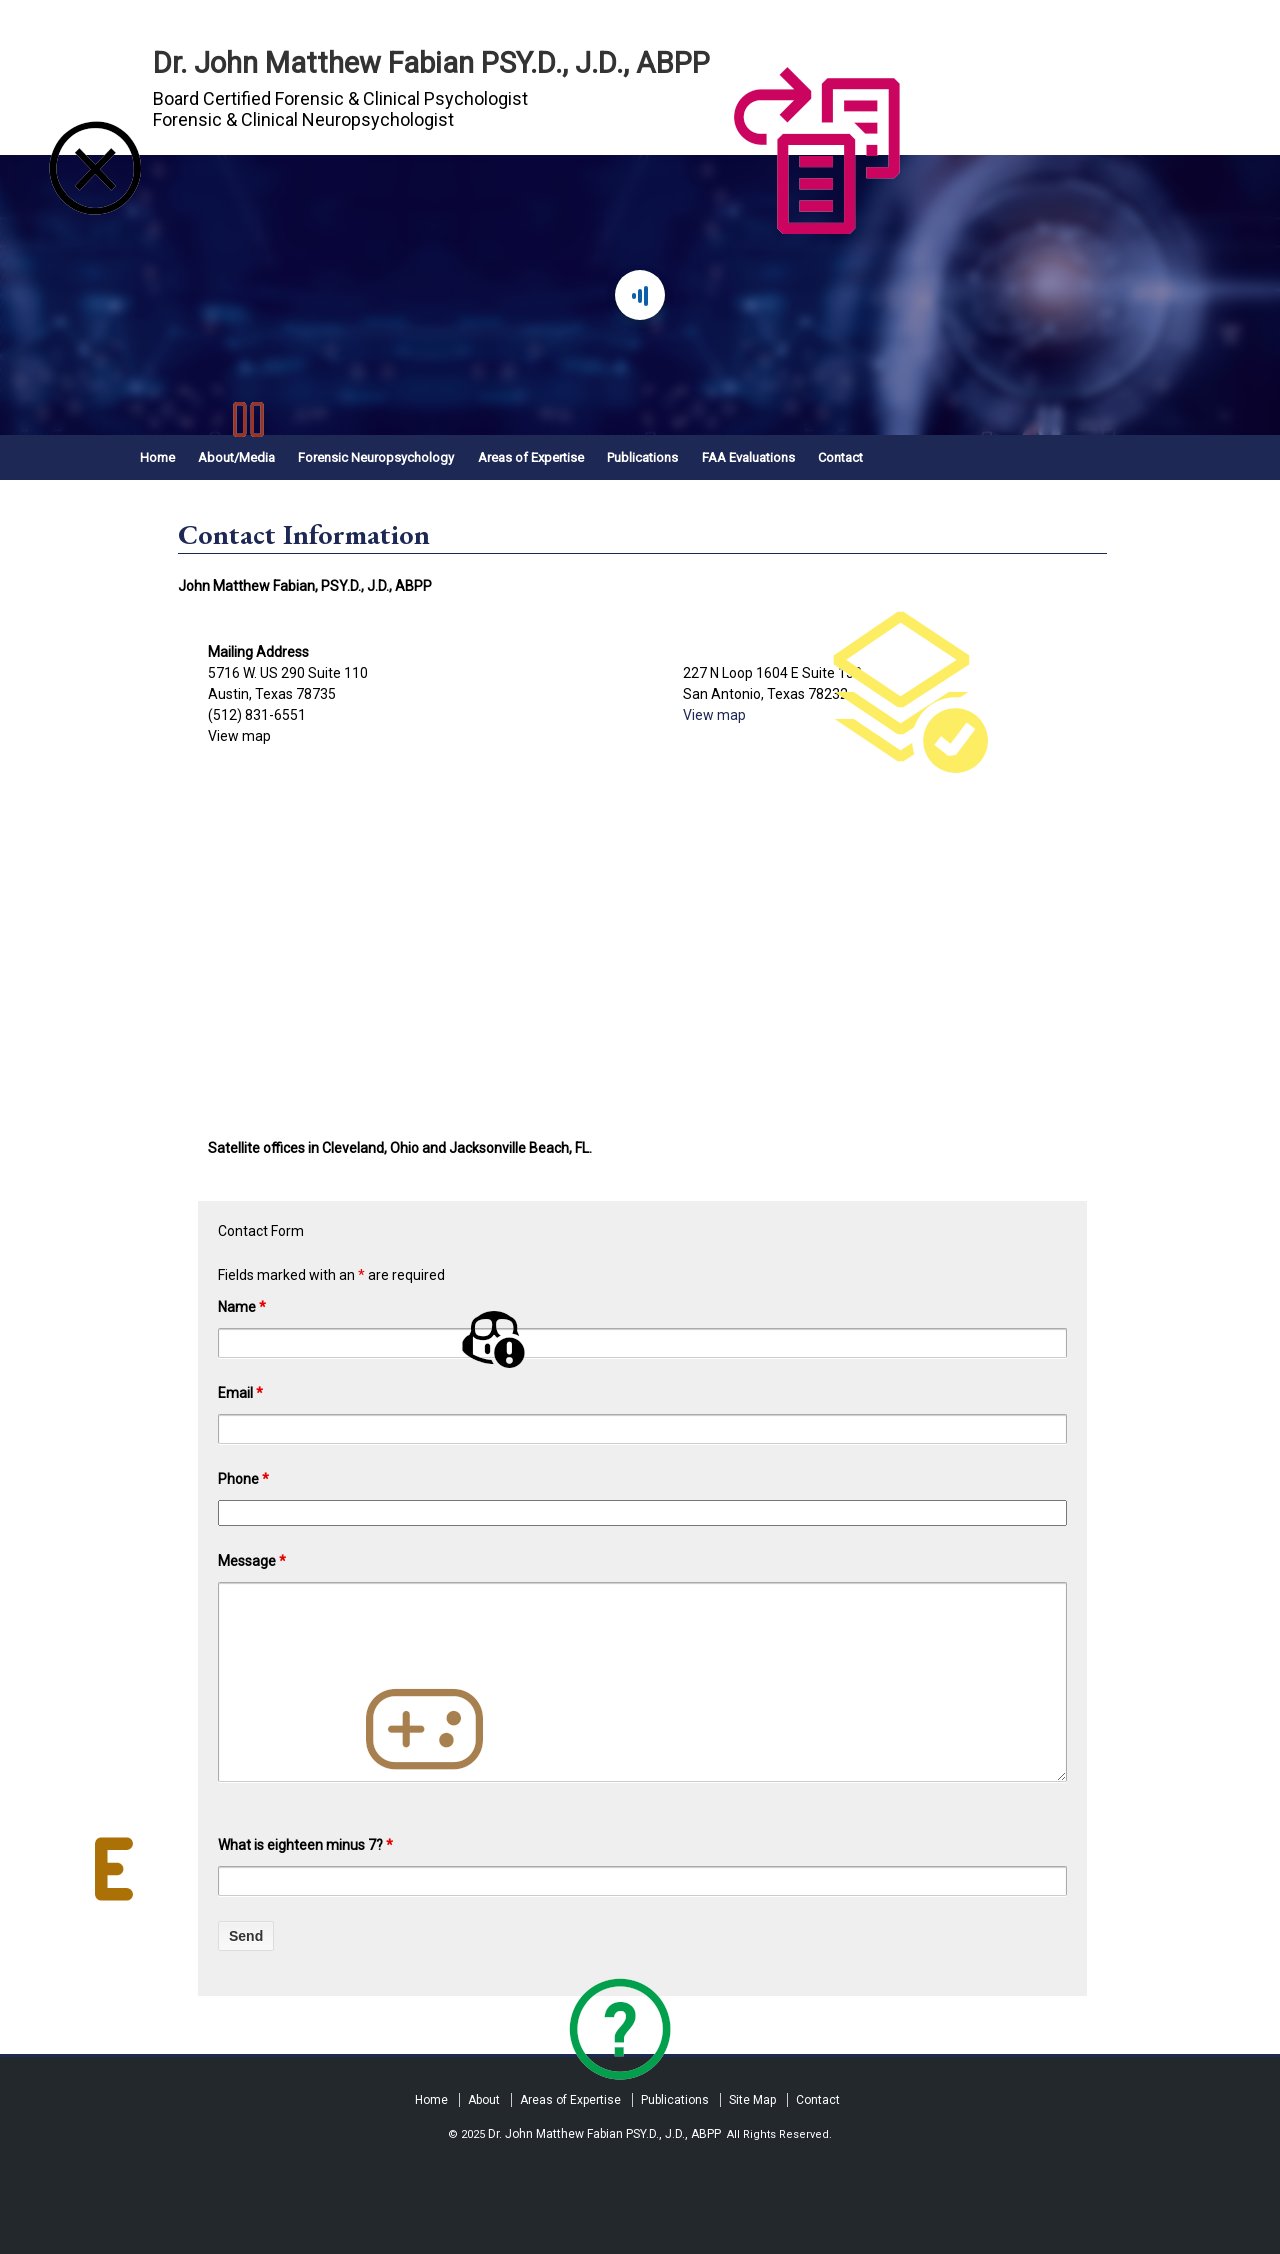 This screenshot has width=1280, height=2254. Describe the element at coordinates (424, 1725) in the screenshot. I see `open game-related files or projects` at that location.